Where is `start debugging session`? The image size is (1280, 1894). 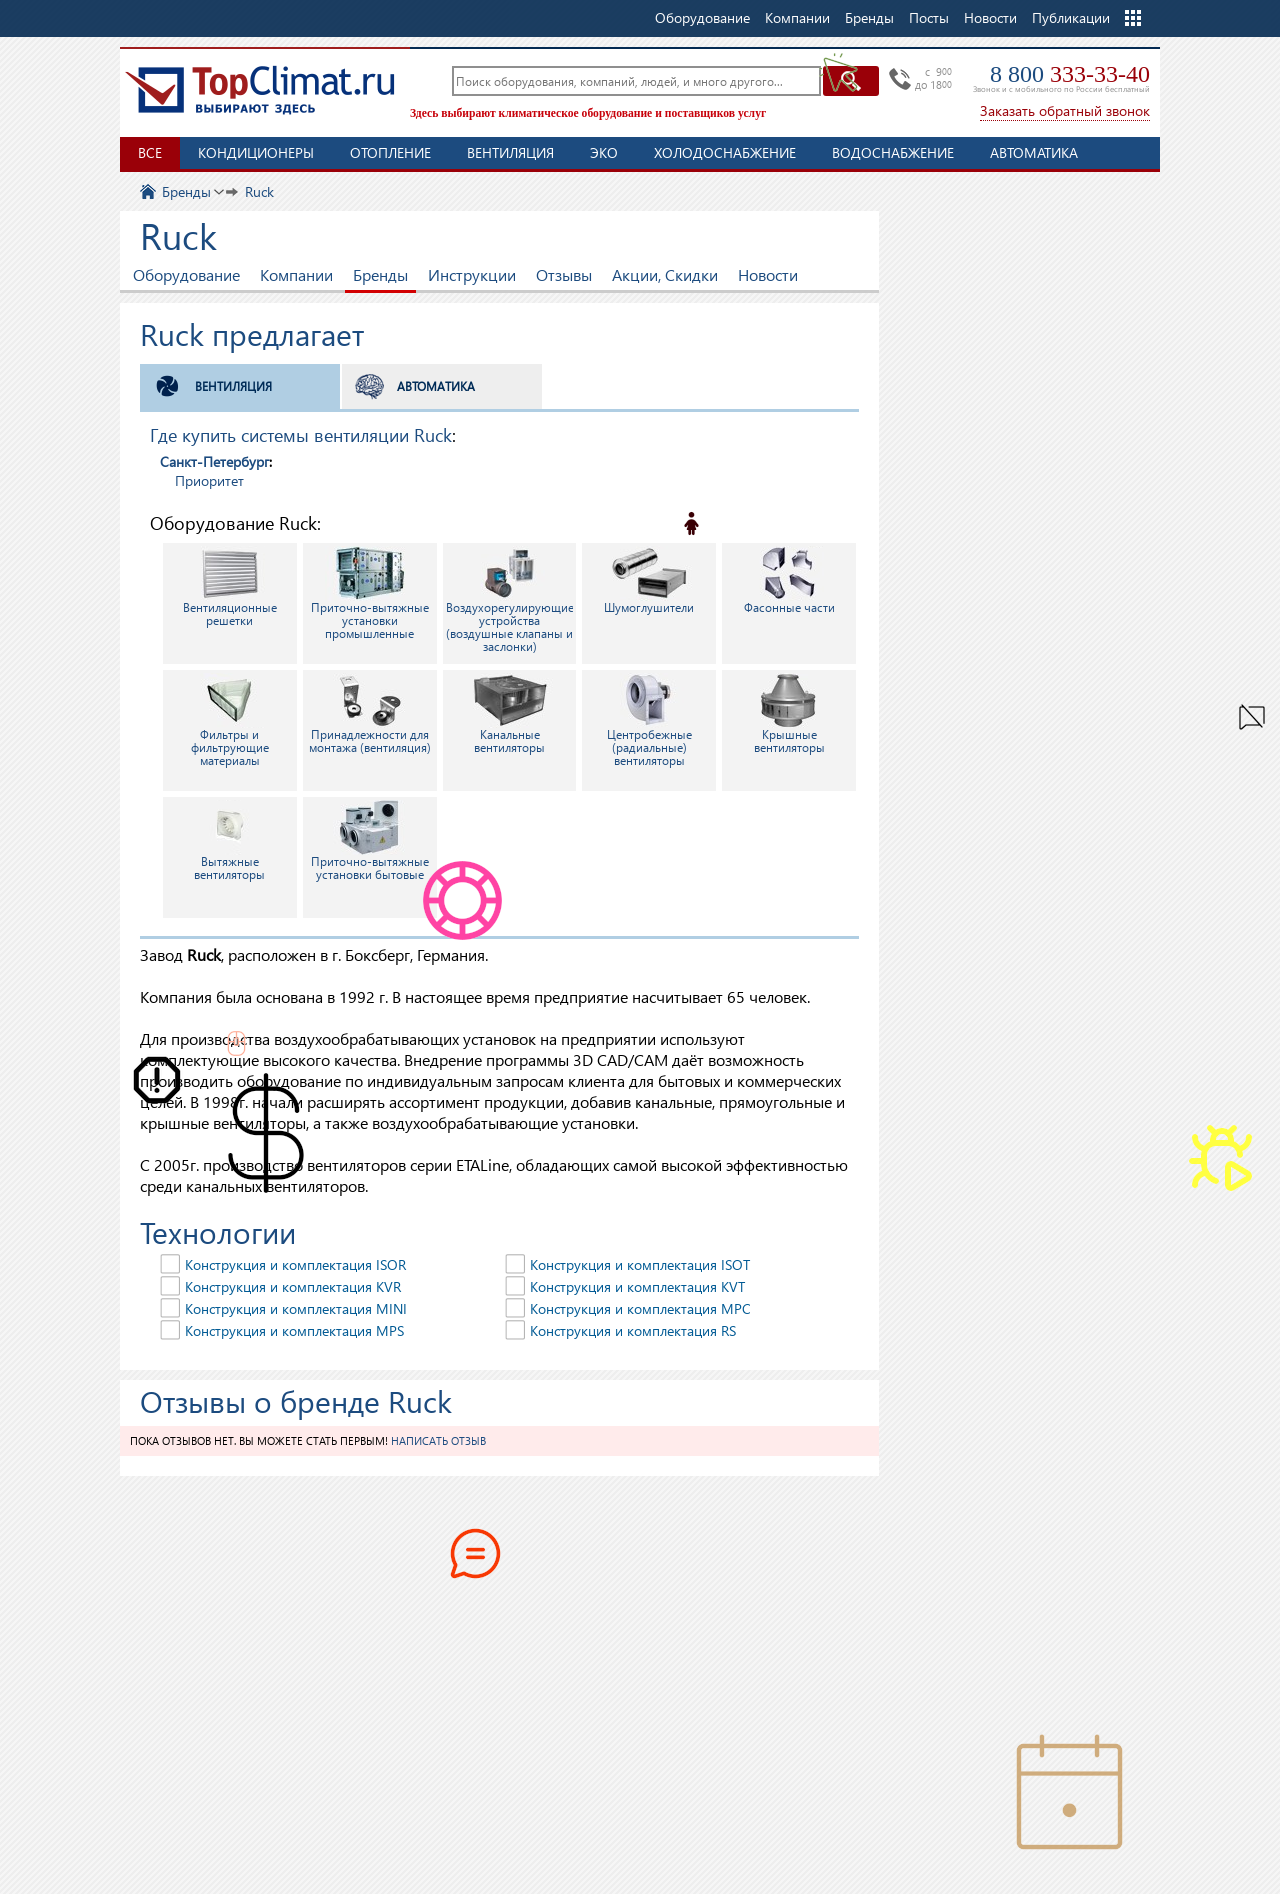 start debugging session is located at coordinates (1222, 1158).